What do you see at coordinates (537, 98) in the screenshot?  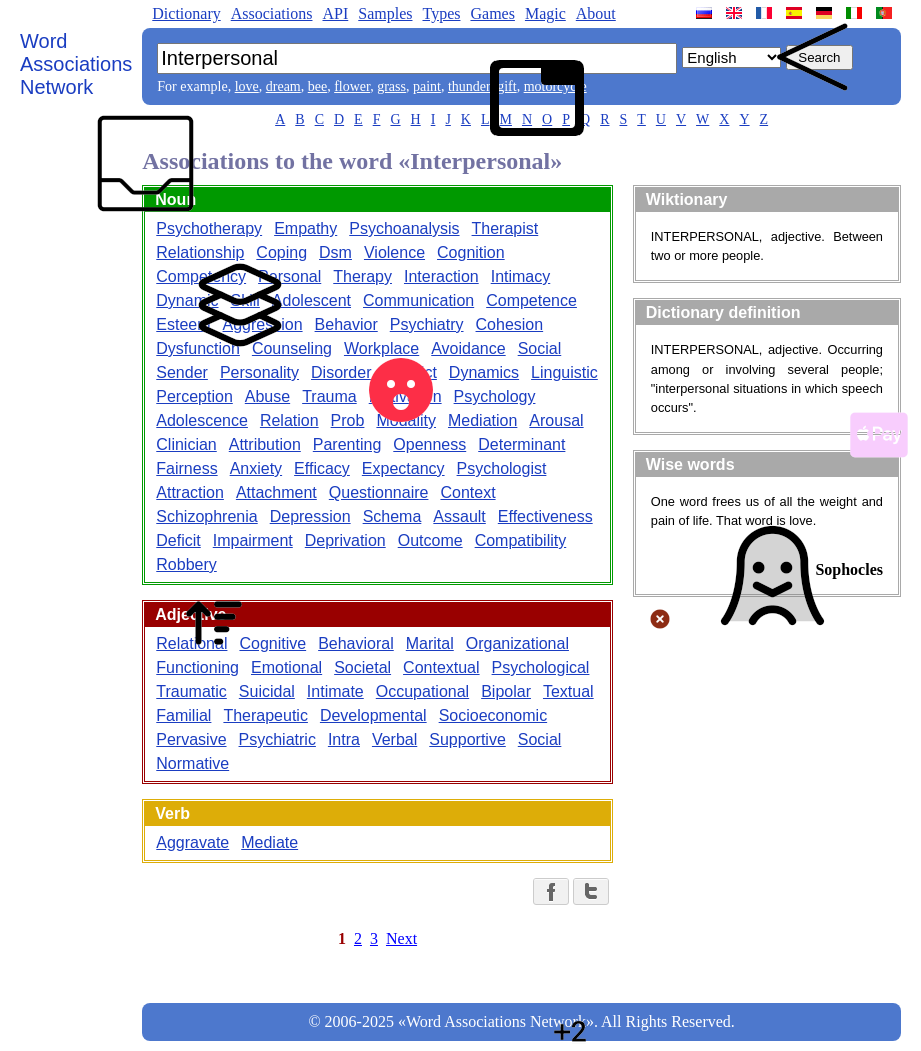 I see `open a new browser tab` at bounding box center [537, 98].